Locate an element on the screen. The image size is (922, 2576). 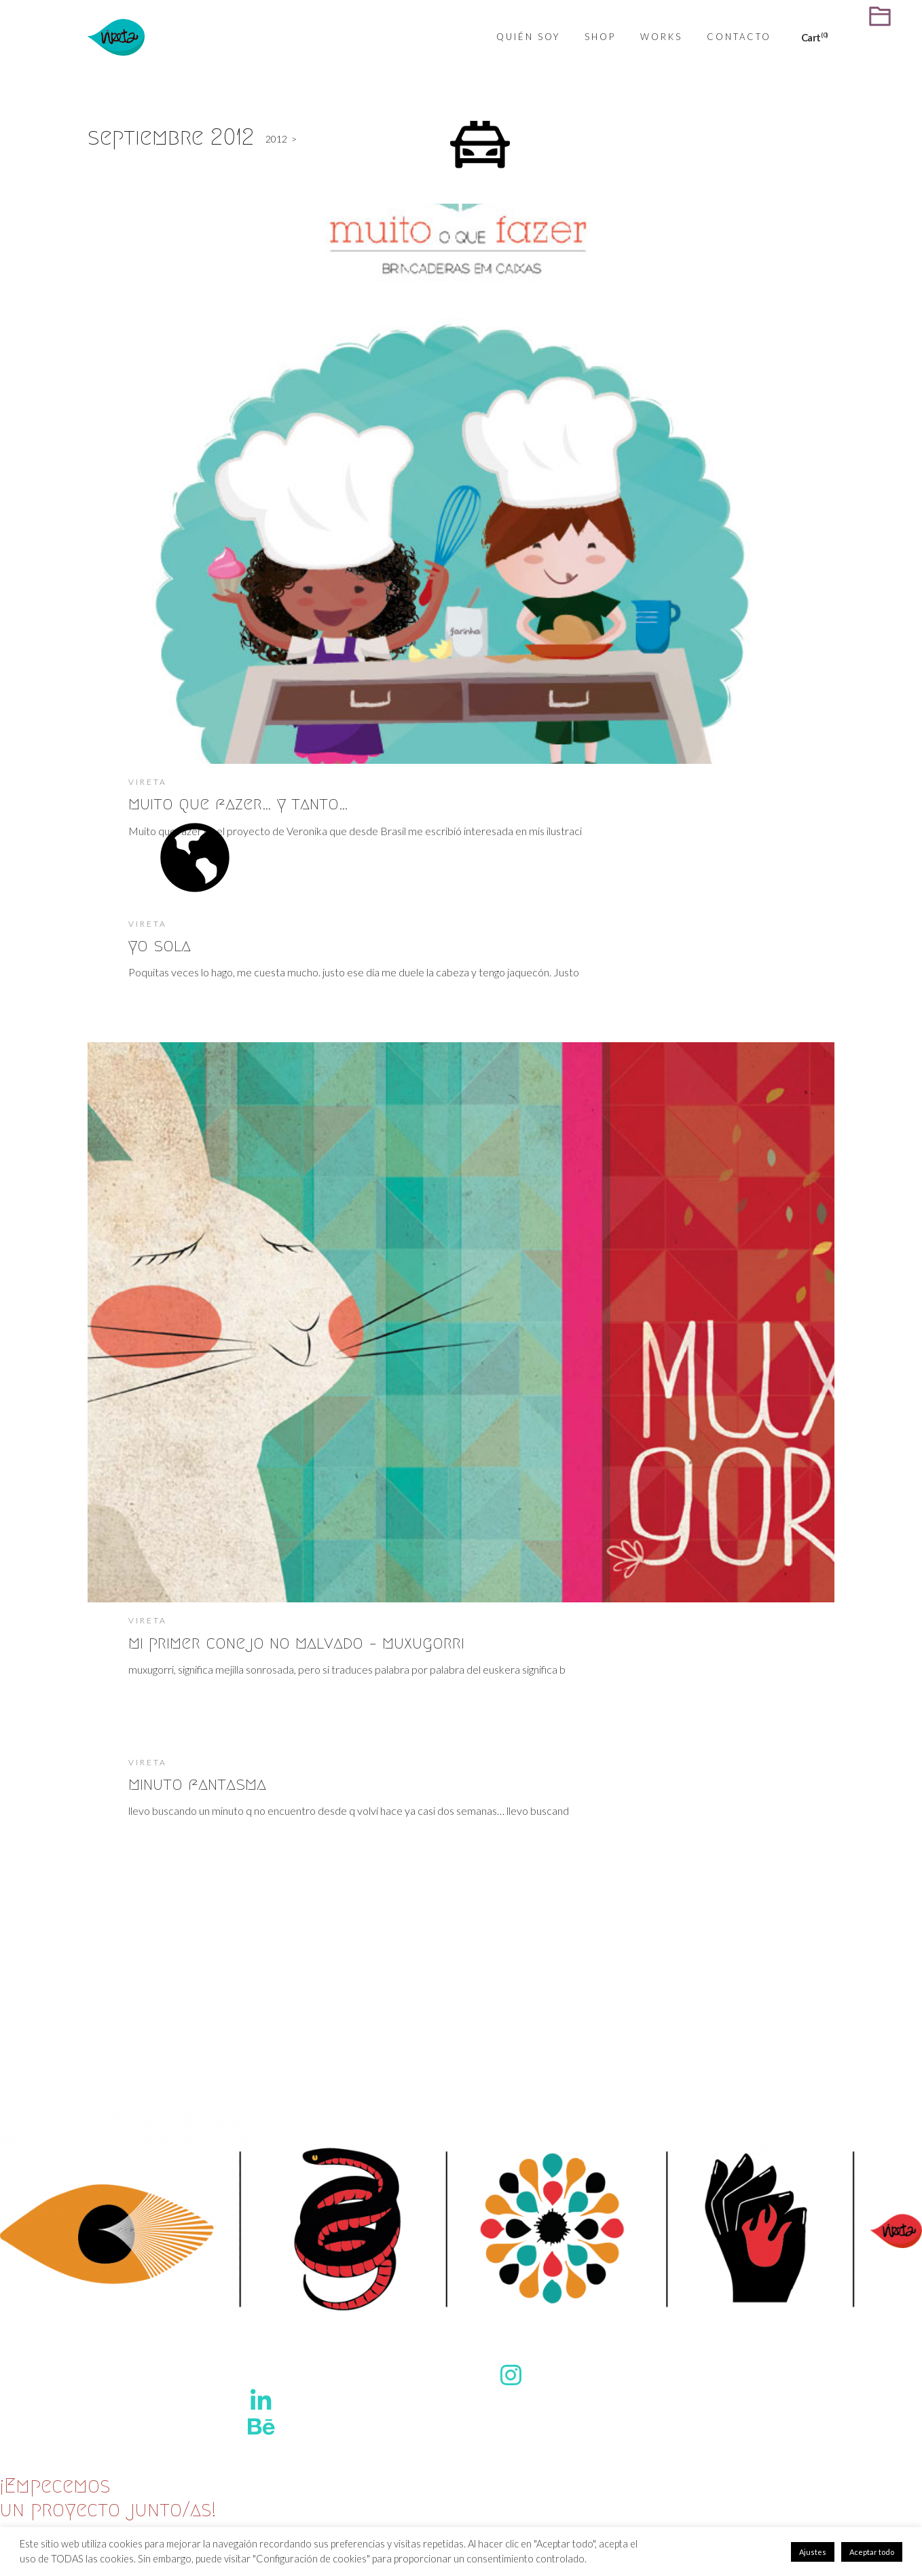
open folder to view files is located at coordinates (880, 16).